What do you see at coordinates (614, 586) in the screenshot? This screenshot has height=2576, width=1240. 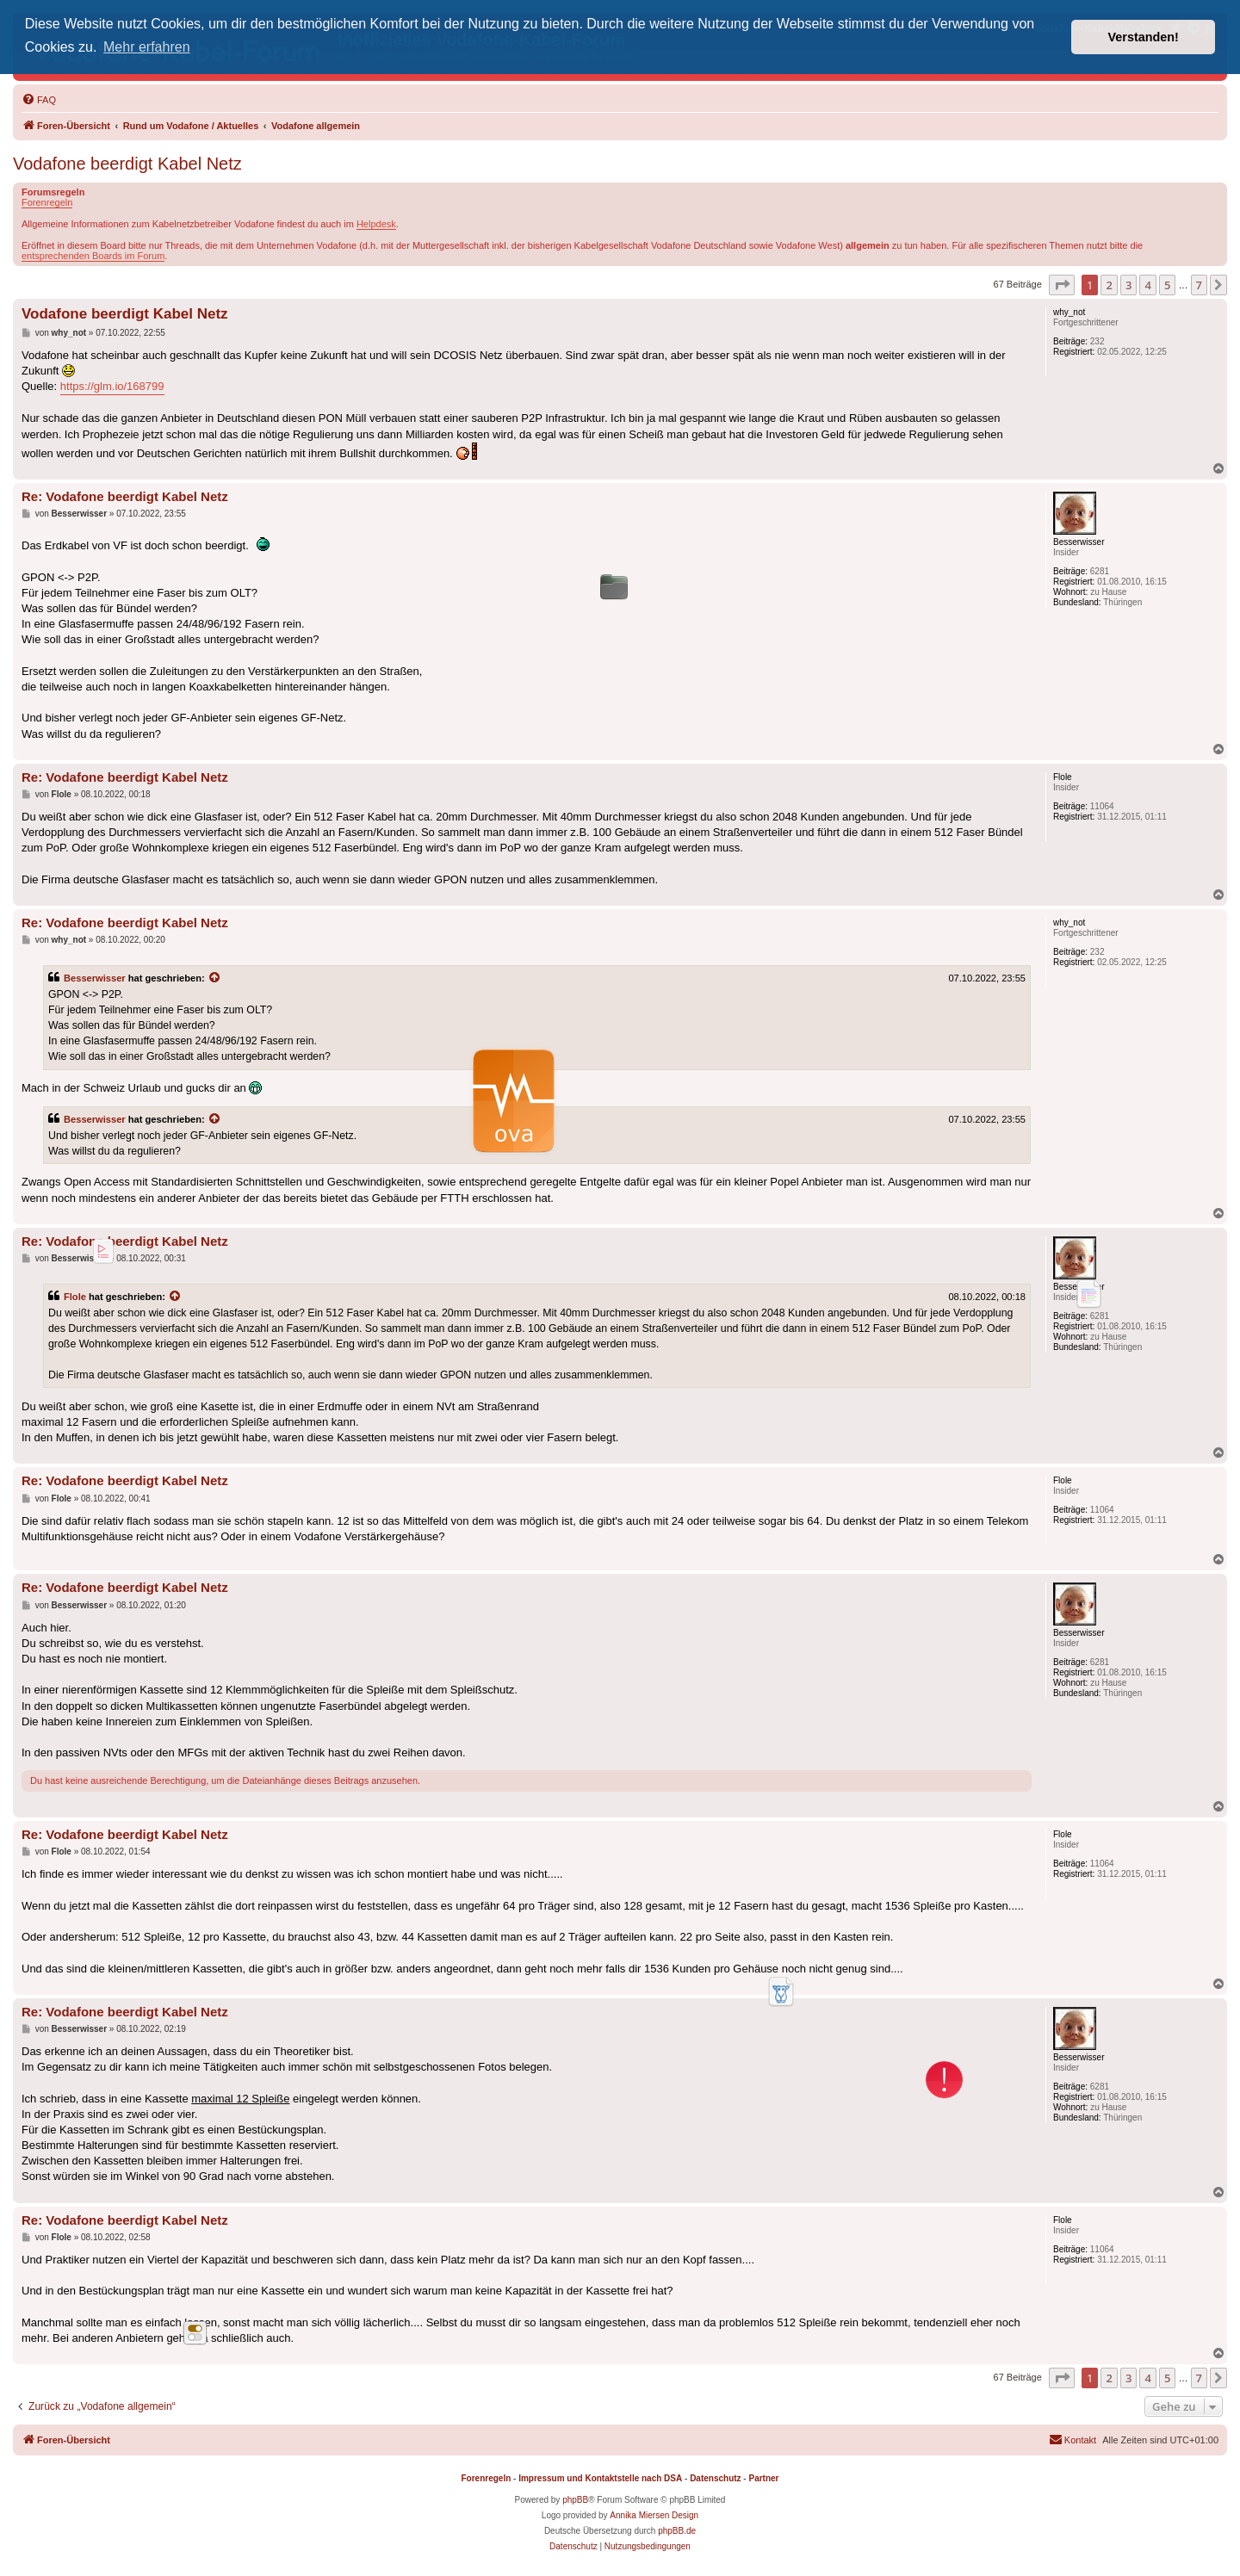 I see `indicates a valid drop target for dragging files` at bounding box center [614, 586].